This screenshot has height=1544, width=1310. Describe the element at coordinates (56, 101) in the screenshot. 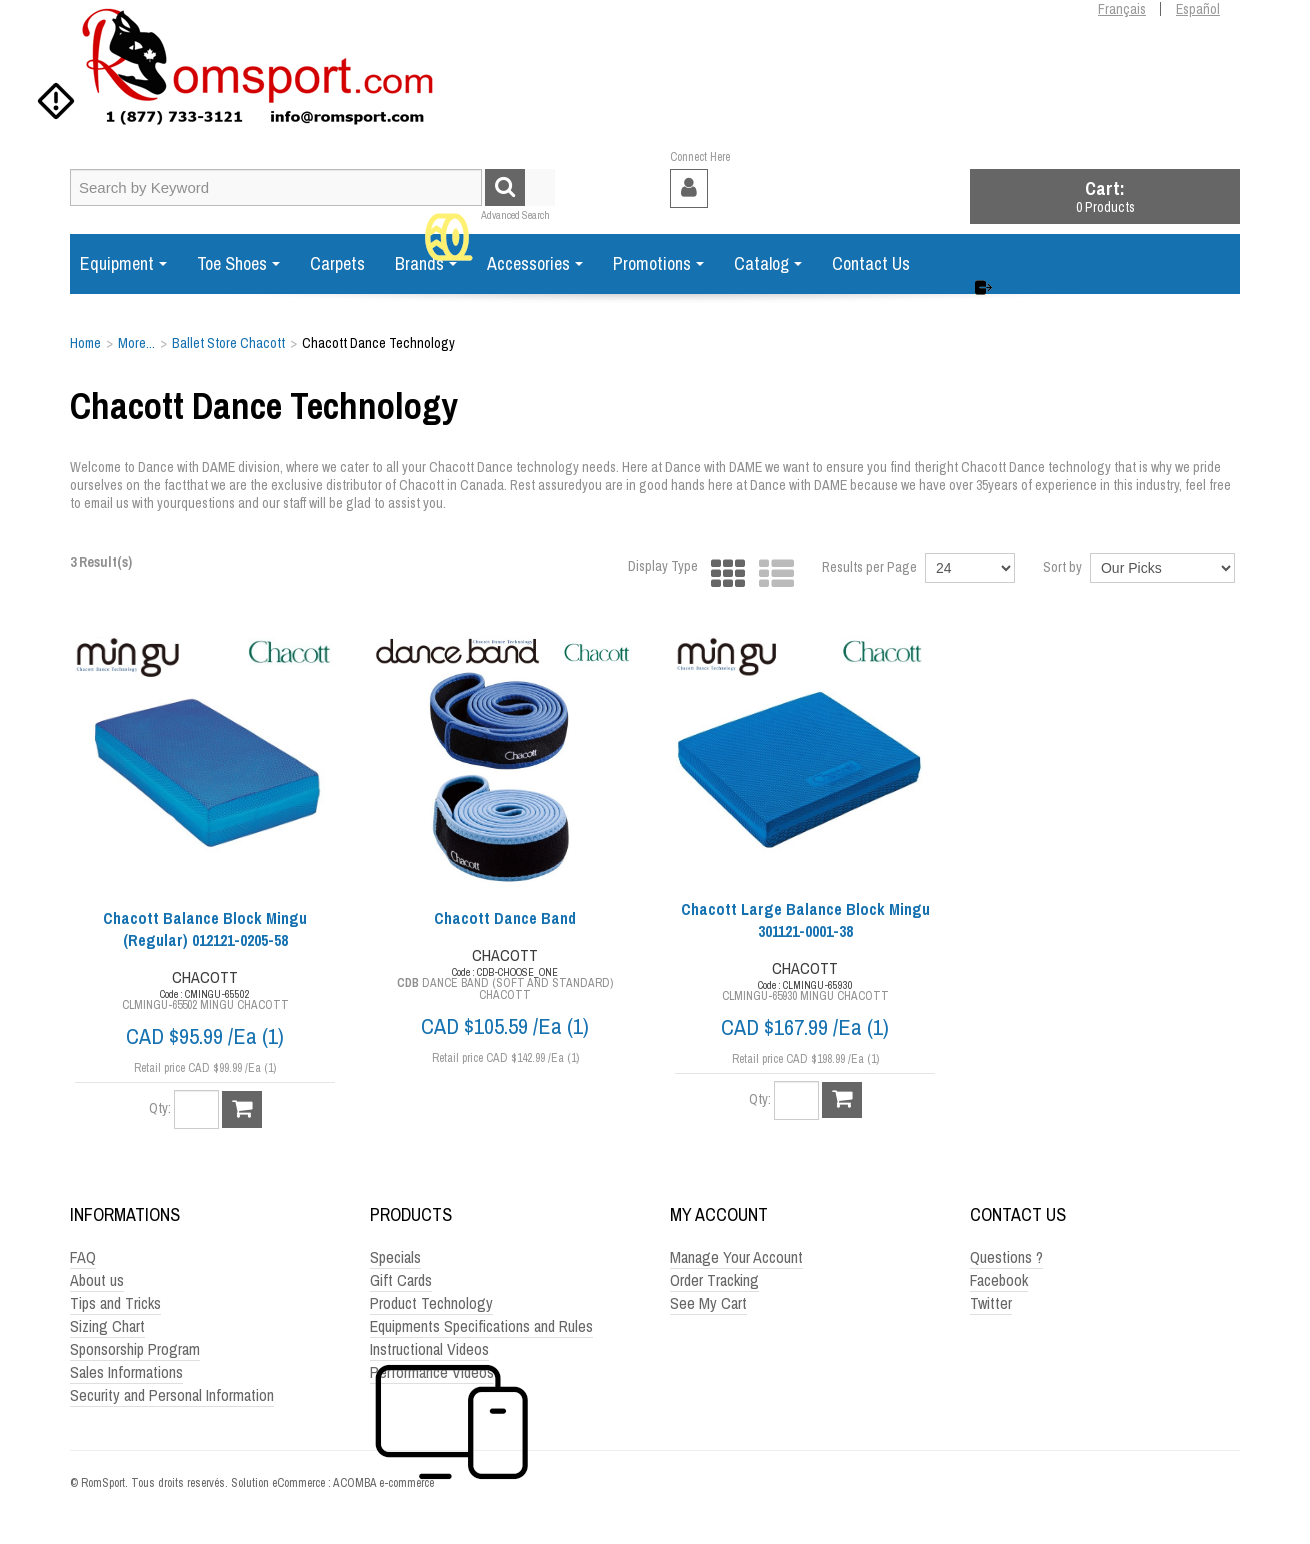

I see `indicates a warning or alert requiring attention` at that location.